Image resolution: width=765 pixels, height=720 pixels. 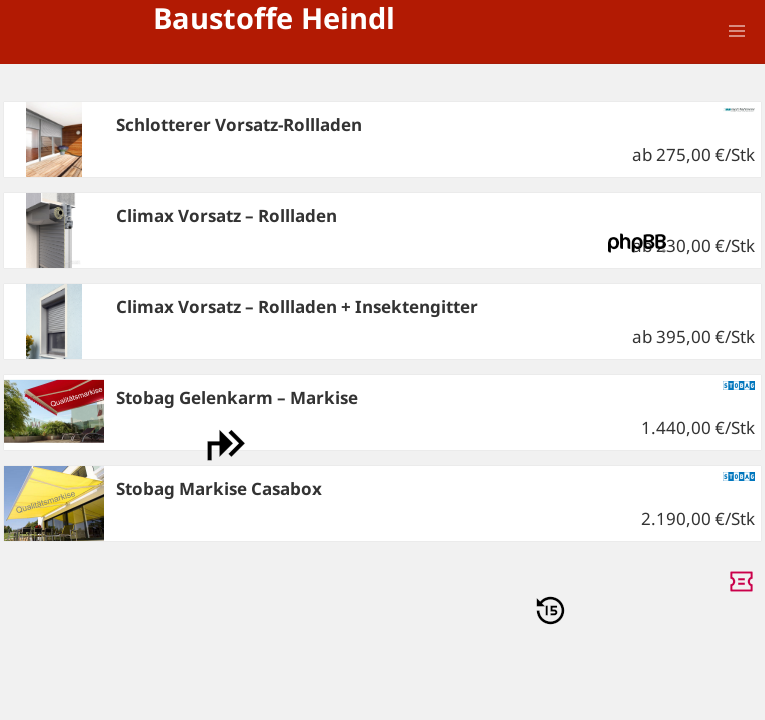 What do you see at coordinates (224, 445) in the screenshot?
I see `forward message to multiple recipients` at bounding box center [224, 445].